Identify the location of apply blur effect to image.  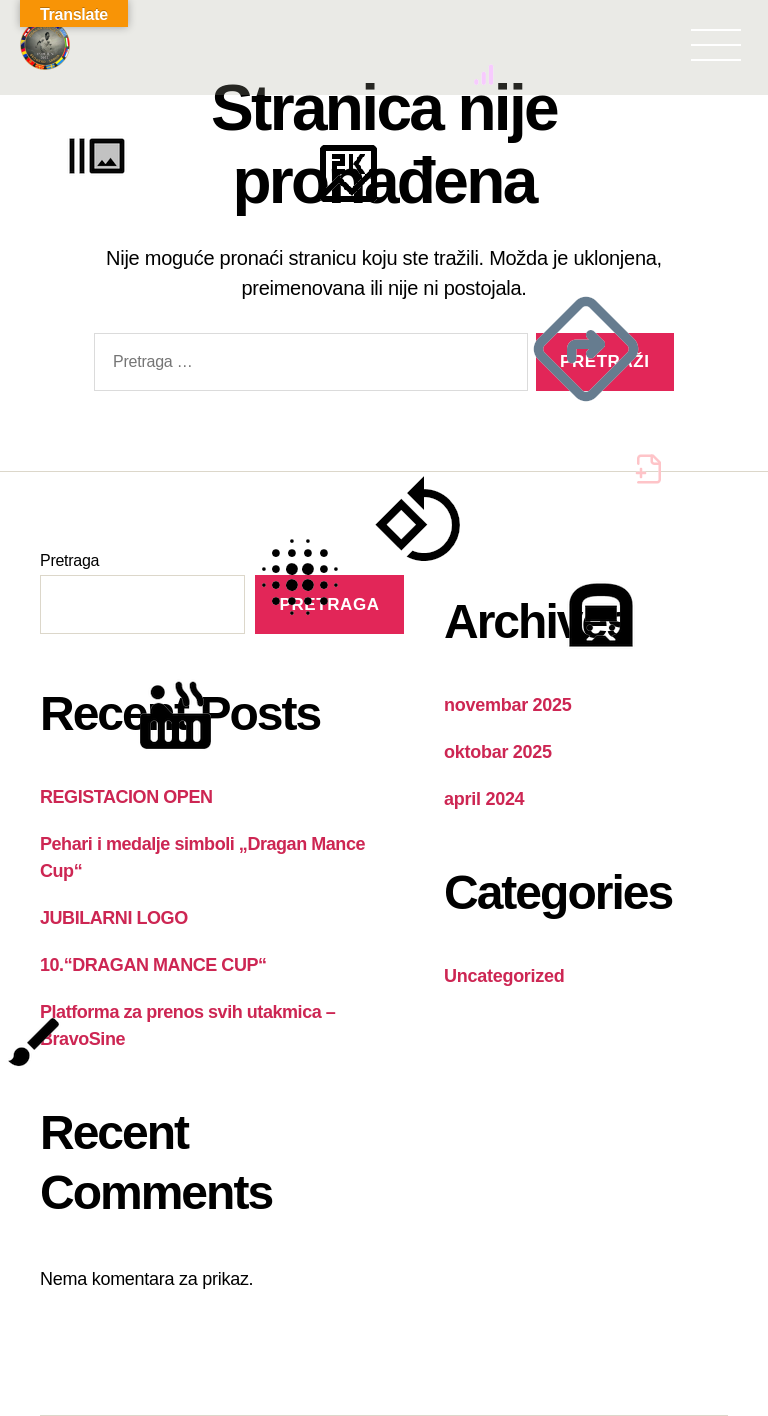
(300, 577).